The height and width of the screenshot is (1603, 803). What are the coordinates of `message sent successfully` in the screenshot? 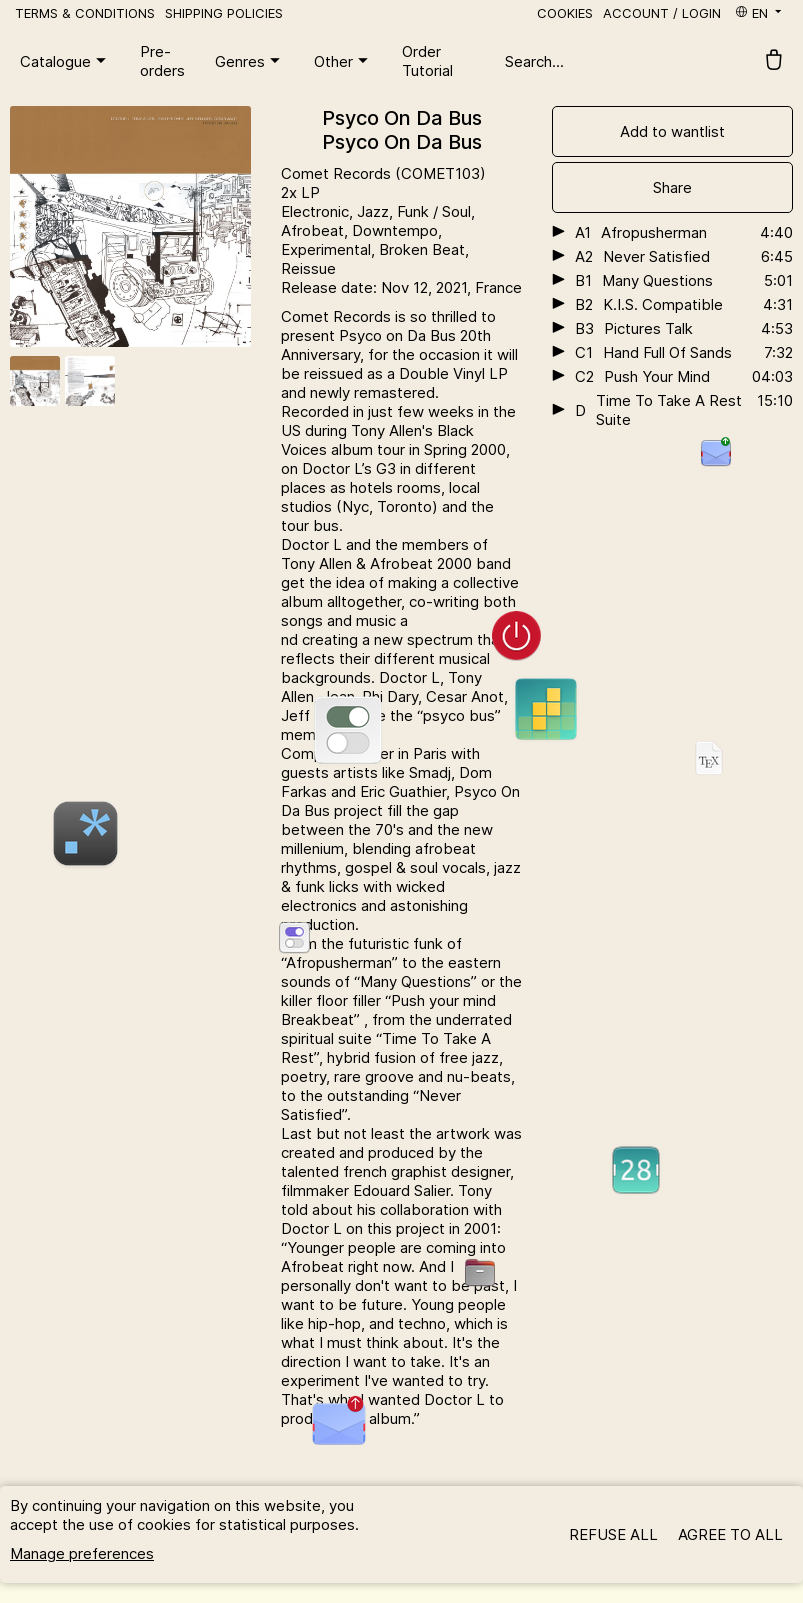 It's located at (716, 453).